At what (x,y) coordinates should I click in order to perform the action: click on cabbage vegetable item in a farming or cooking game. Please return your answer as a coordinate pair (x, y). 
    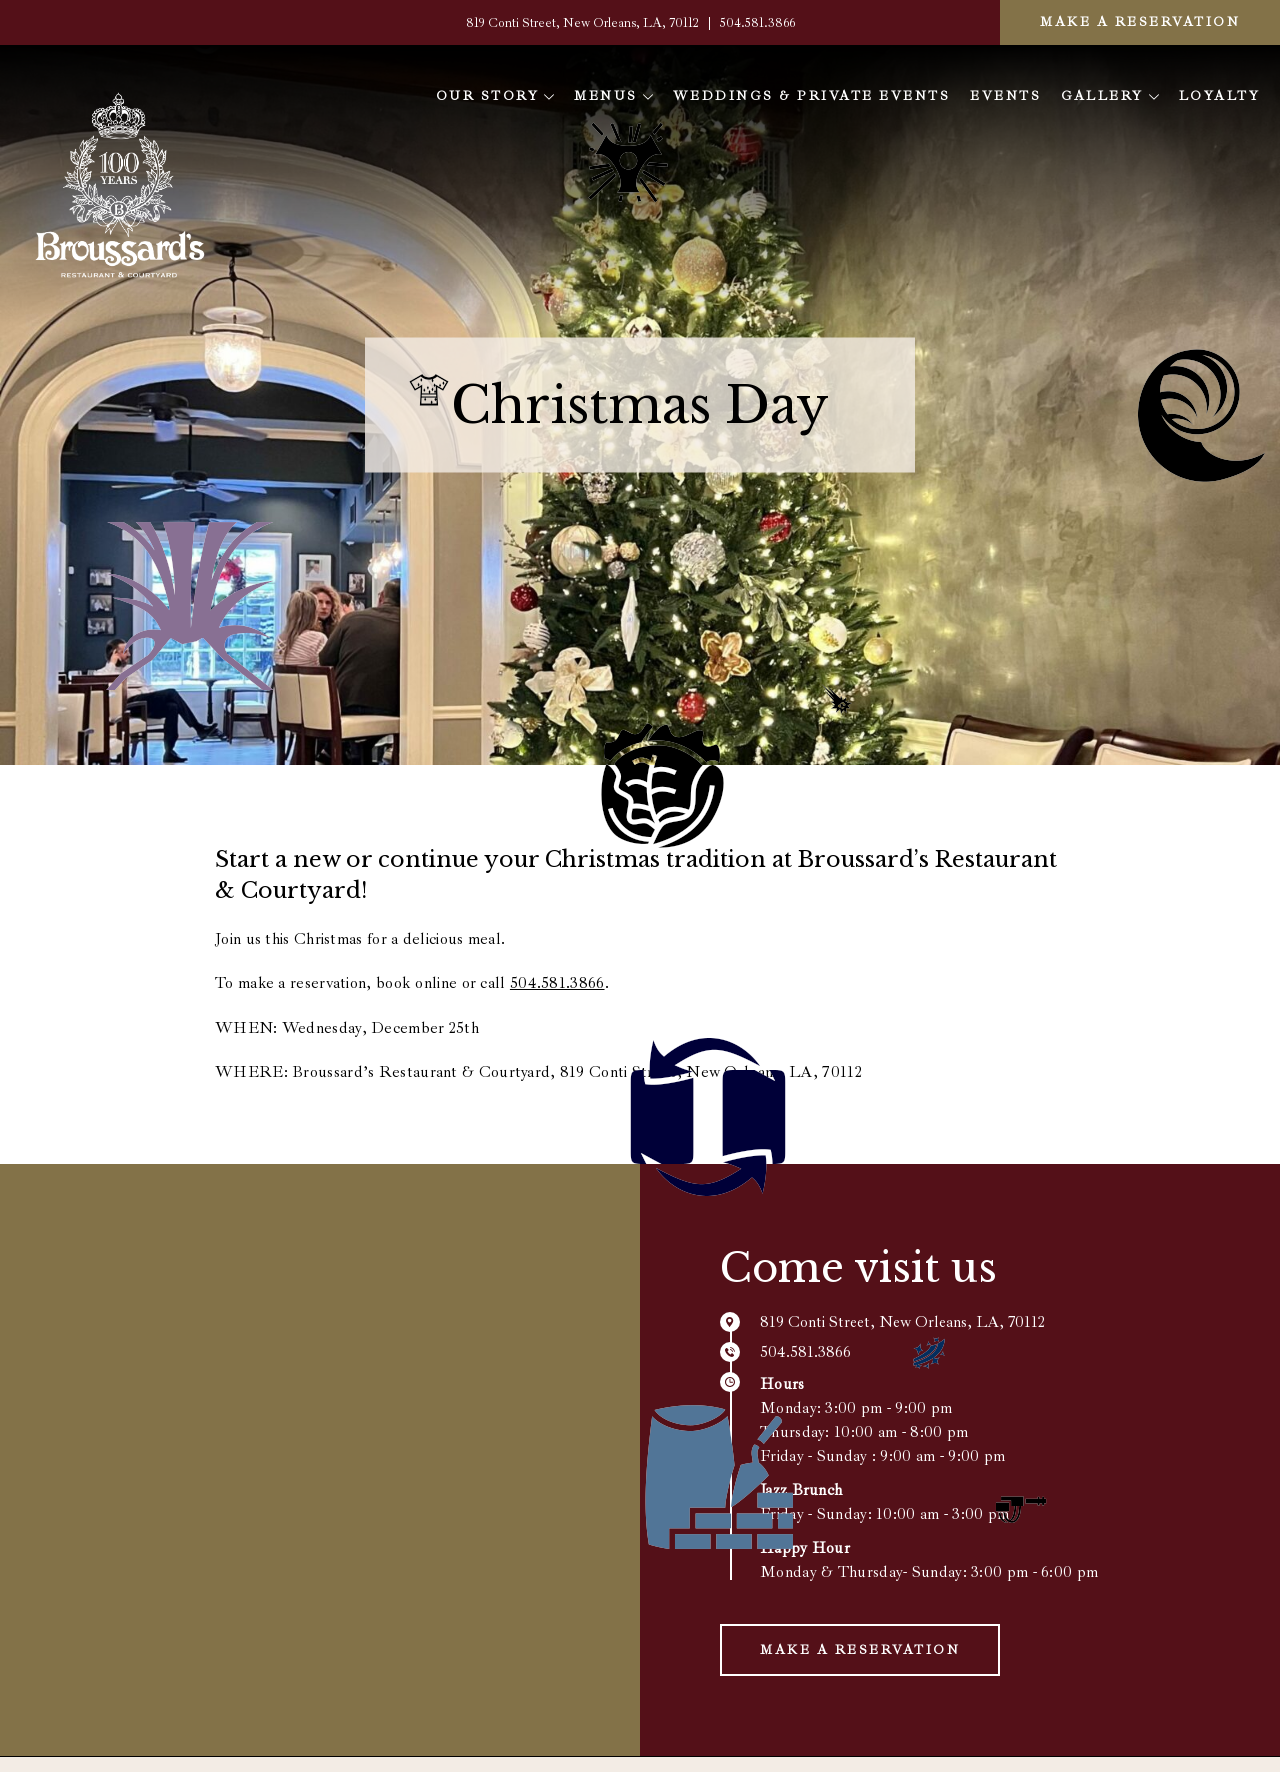
    Looking at the image, I should click on (662, 785).